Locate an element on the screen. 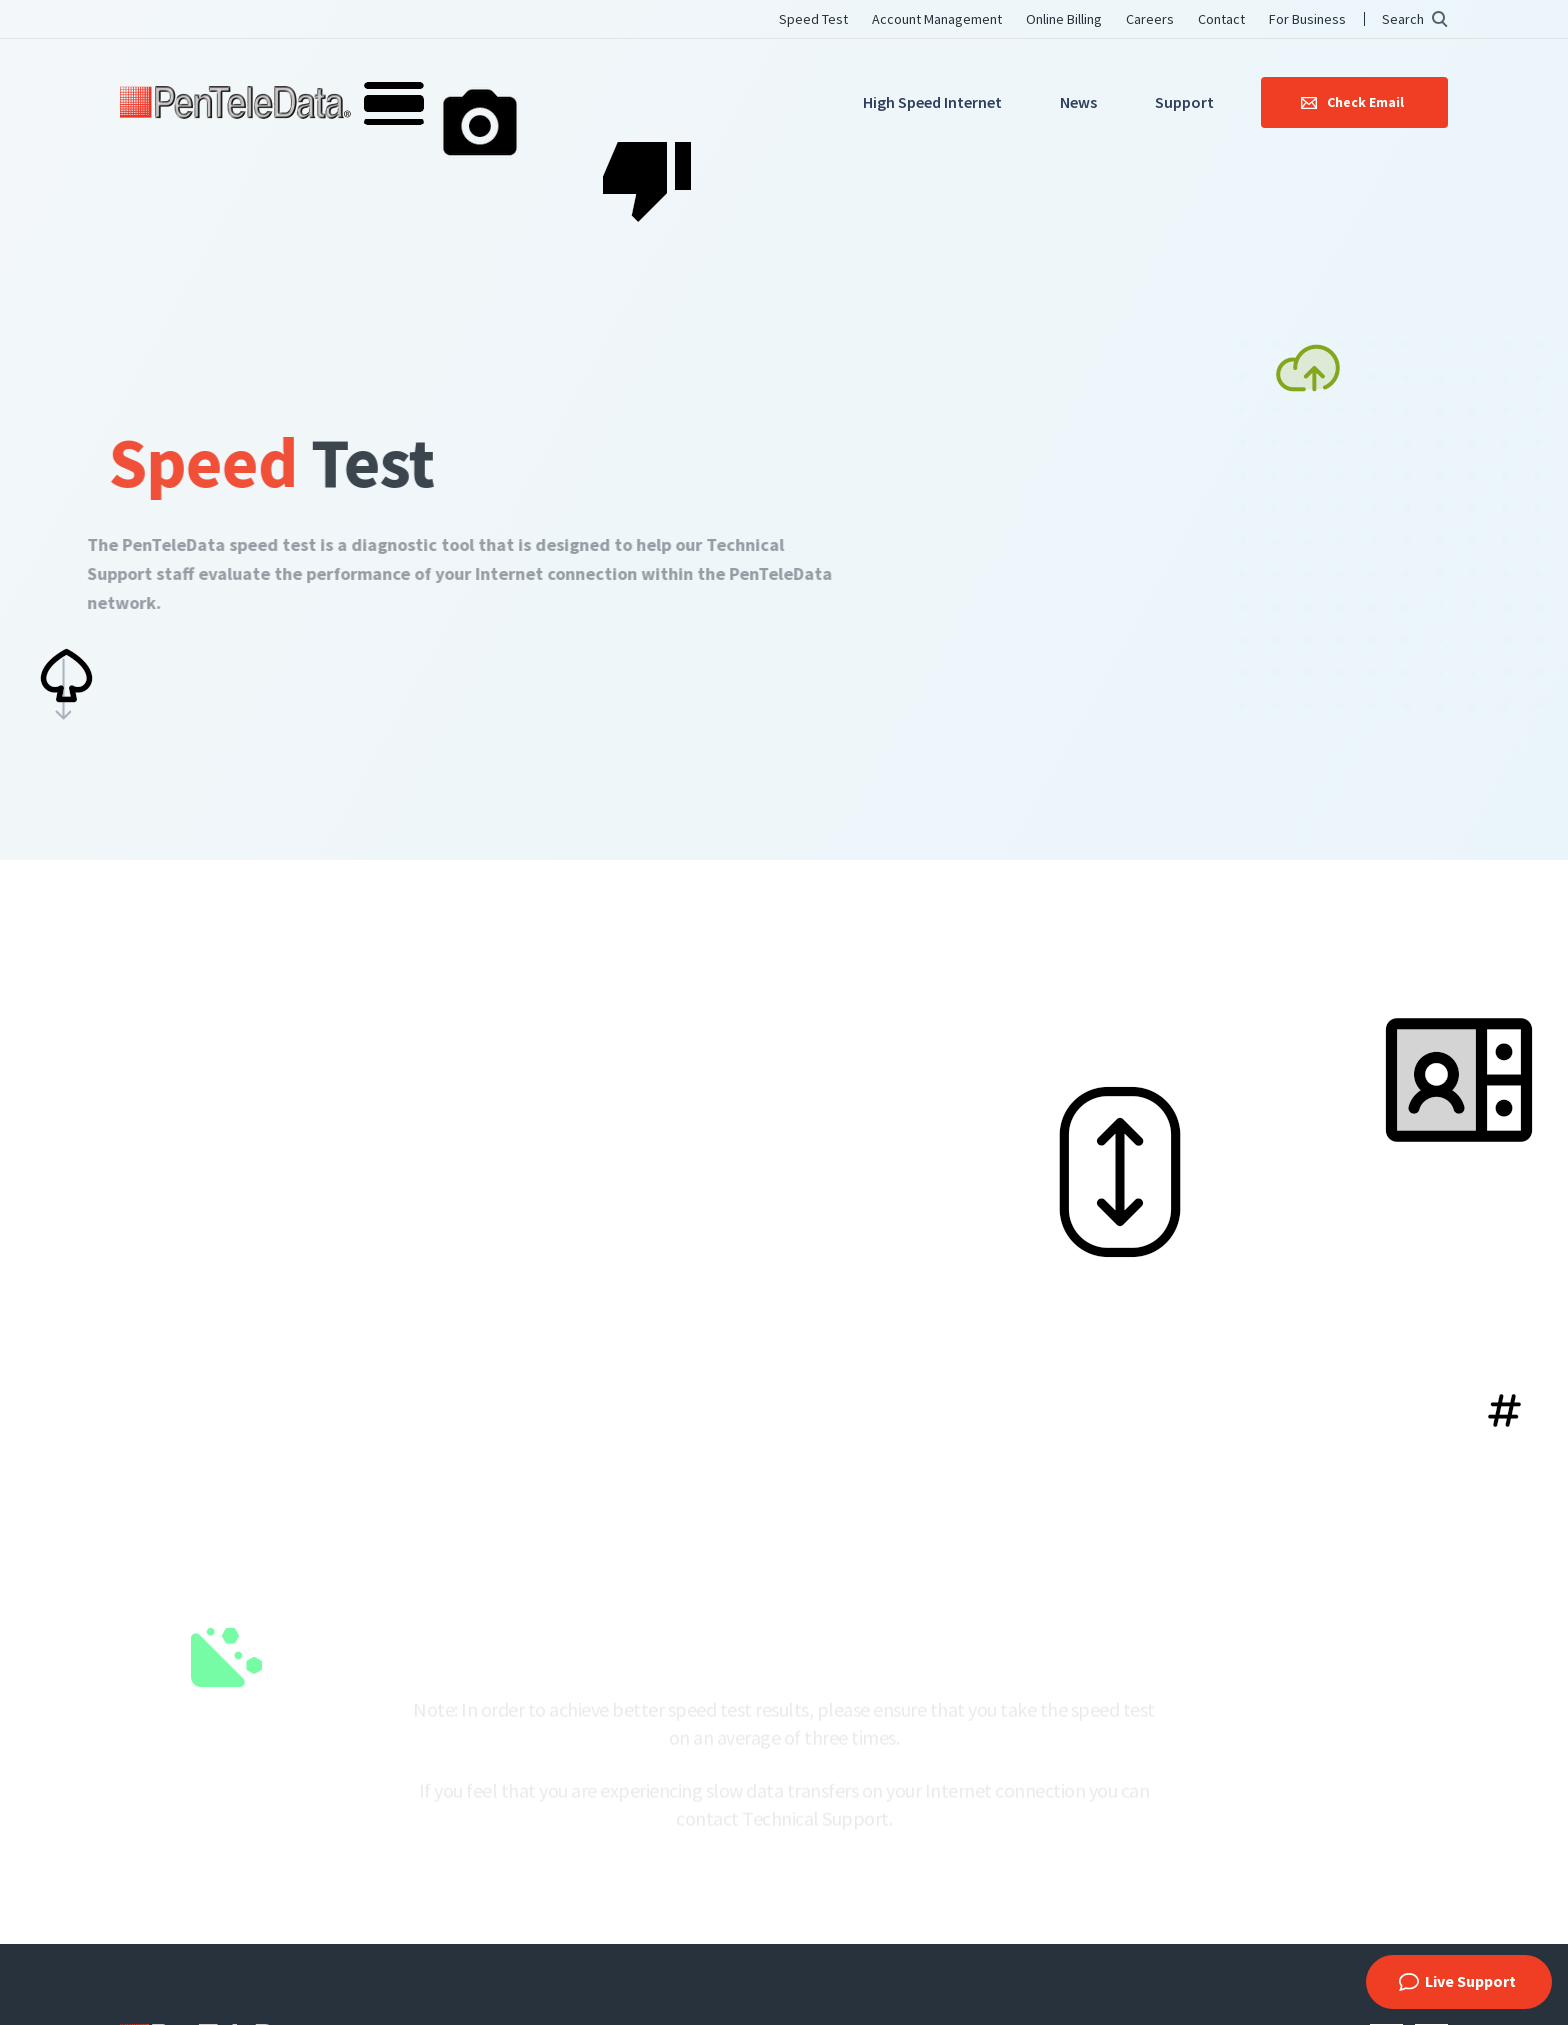 Image resolution: width=1568 pixels, height=2025 pixels. indicates rockslide or landslide hazard warning is located at coordinates (226, 1655).